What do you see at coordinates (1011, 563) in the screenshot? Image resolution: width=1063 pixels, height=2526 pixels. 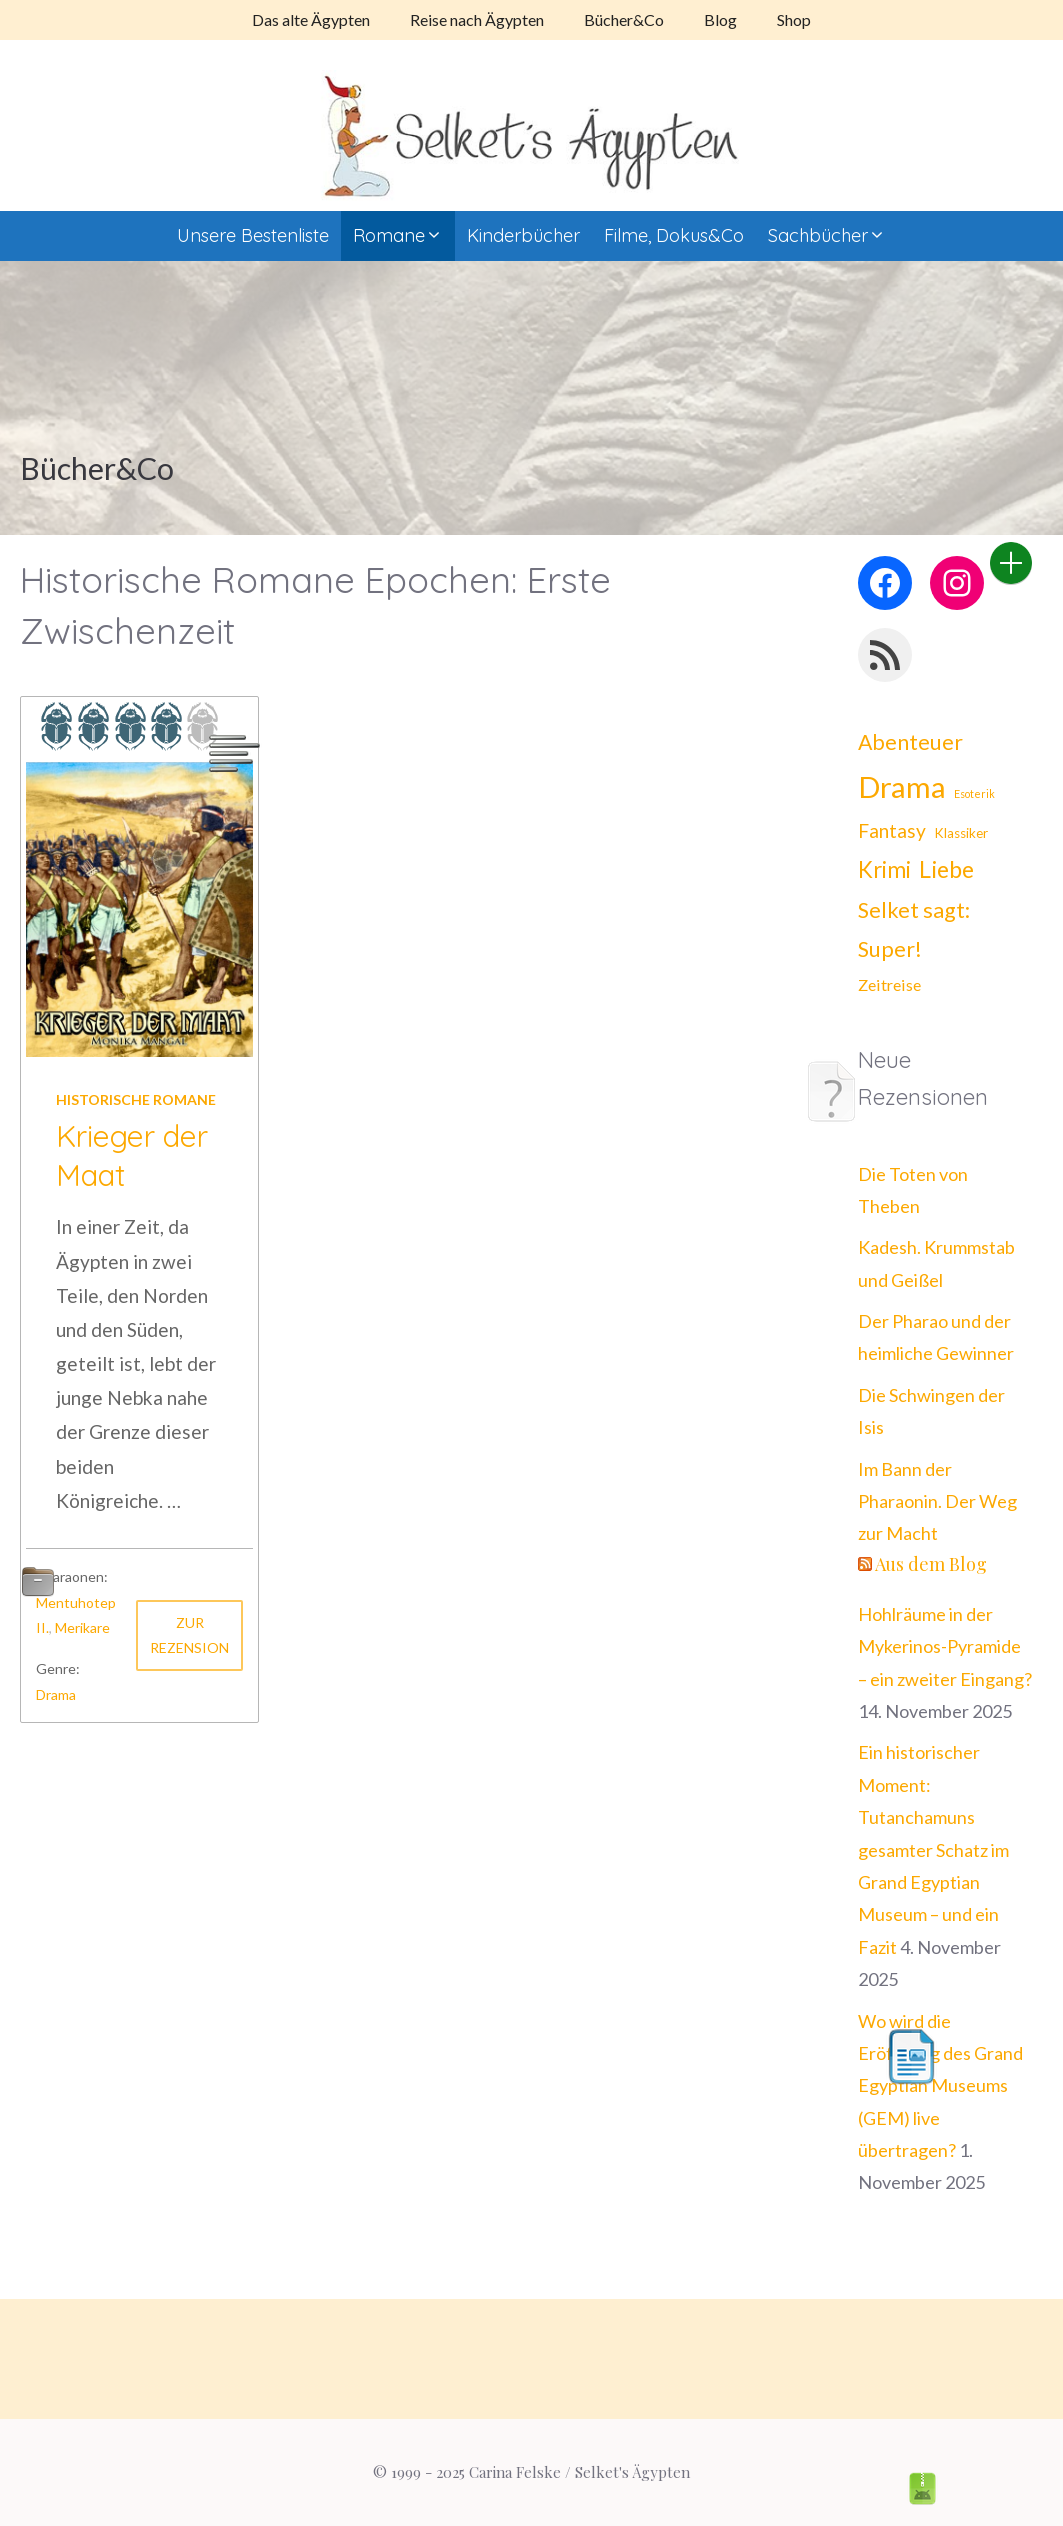 I see `add a new item to a list` at bounding box center [1011, 563].